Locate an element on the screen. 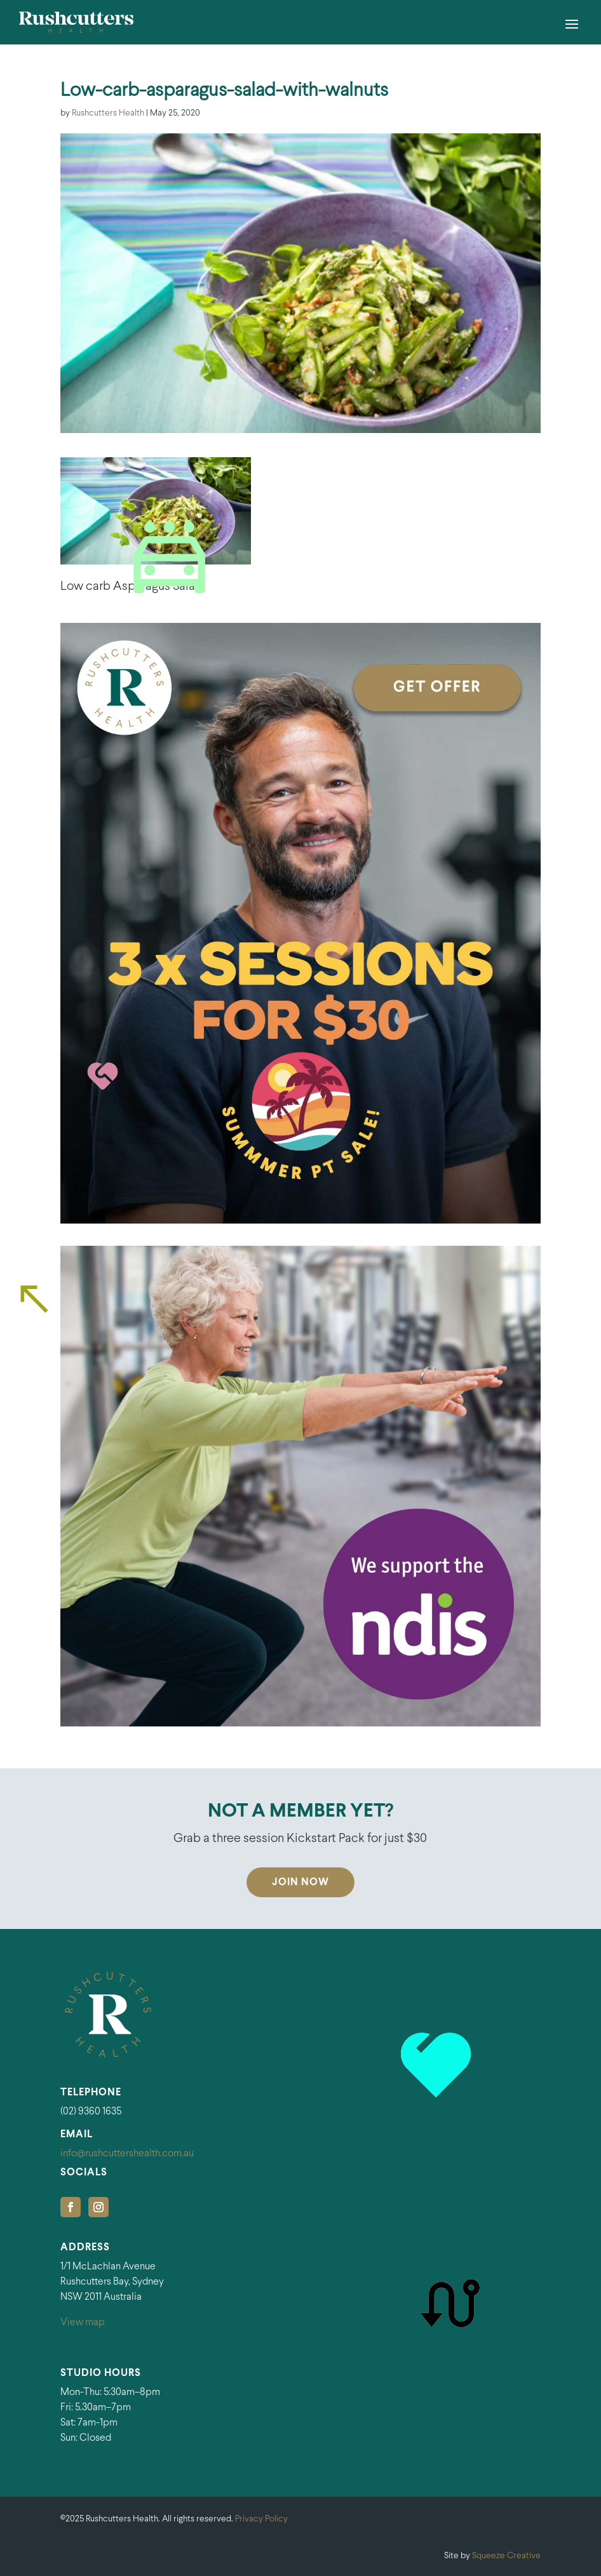 The height and width of the screenshot is (2576, 601). access customer service or support is located at coordinates (102, 1076).